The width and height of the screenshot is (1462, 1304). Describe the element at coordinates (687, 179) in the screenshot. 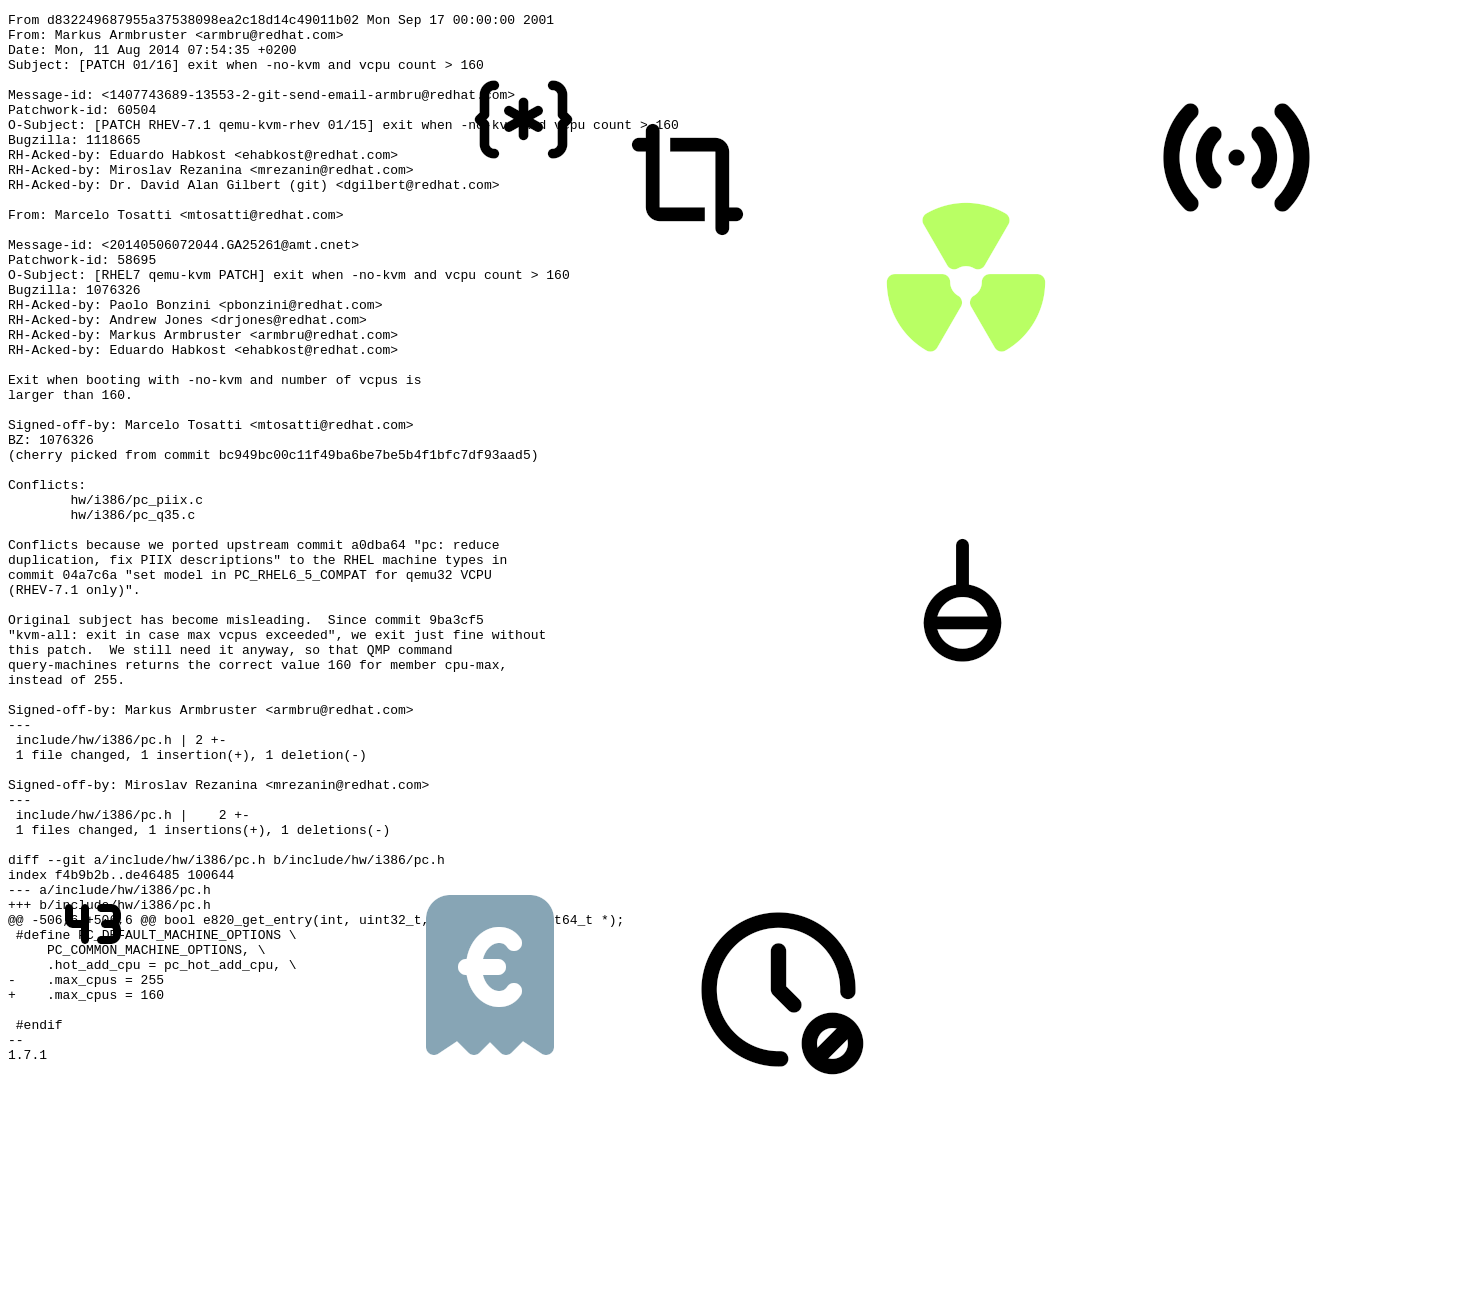

I see `crop or trim an image` at that location.